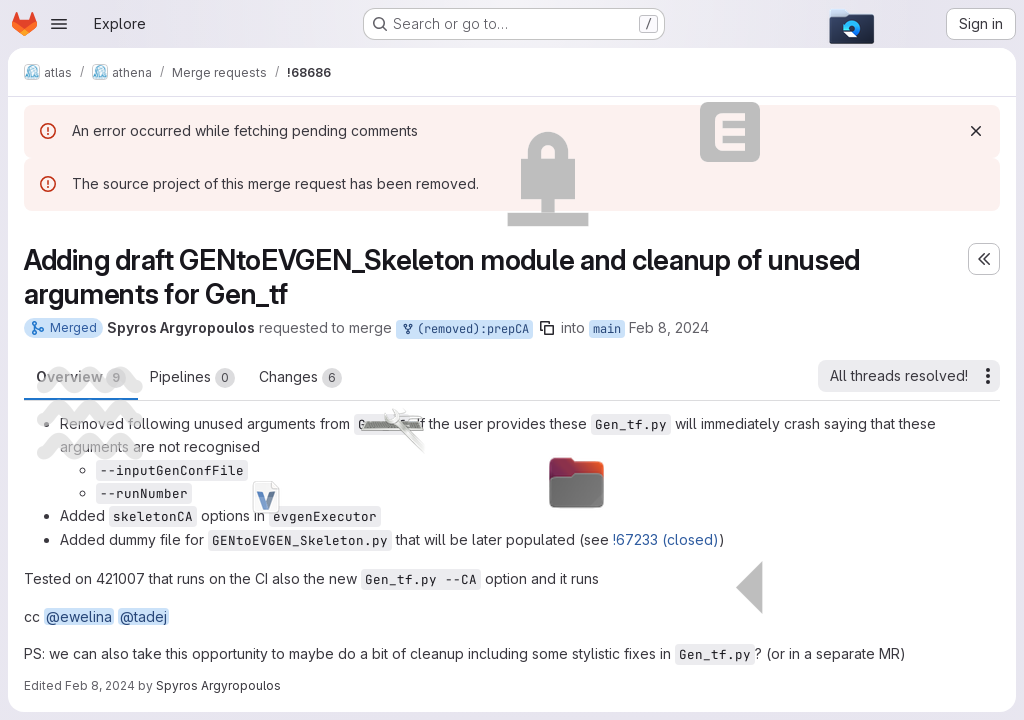 The height and width of the screenshot is (720, 1024). What do you see at coordinates (576, 482) in the screenshot?
I see `view contents of an open folder` at bounding box center [576, 482].